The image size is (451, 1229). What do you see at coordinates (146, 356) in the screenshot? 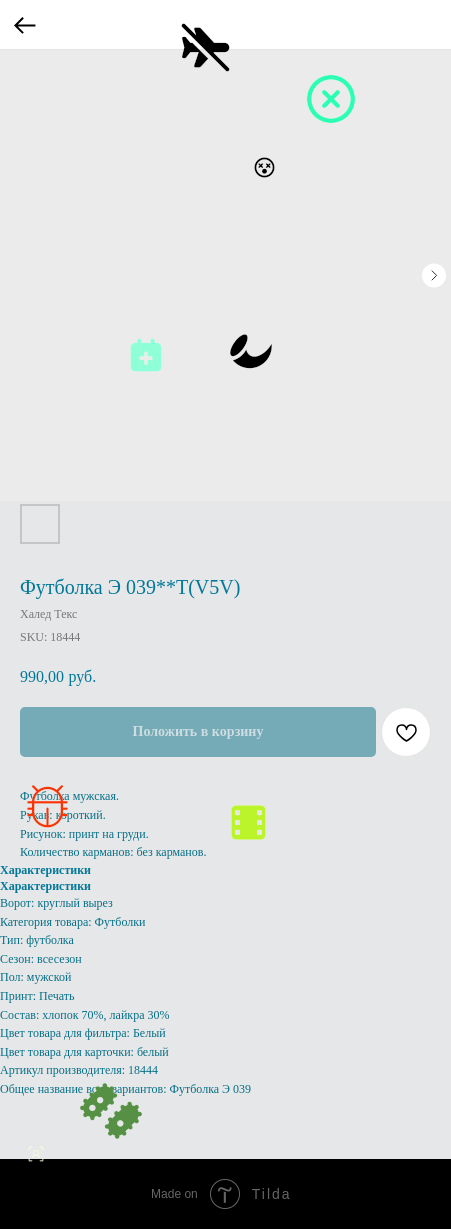
I see `add a new event to your calendar` at bounding box center [146, 356].